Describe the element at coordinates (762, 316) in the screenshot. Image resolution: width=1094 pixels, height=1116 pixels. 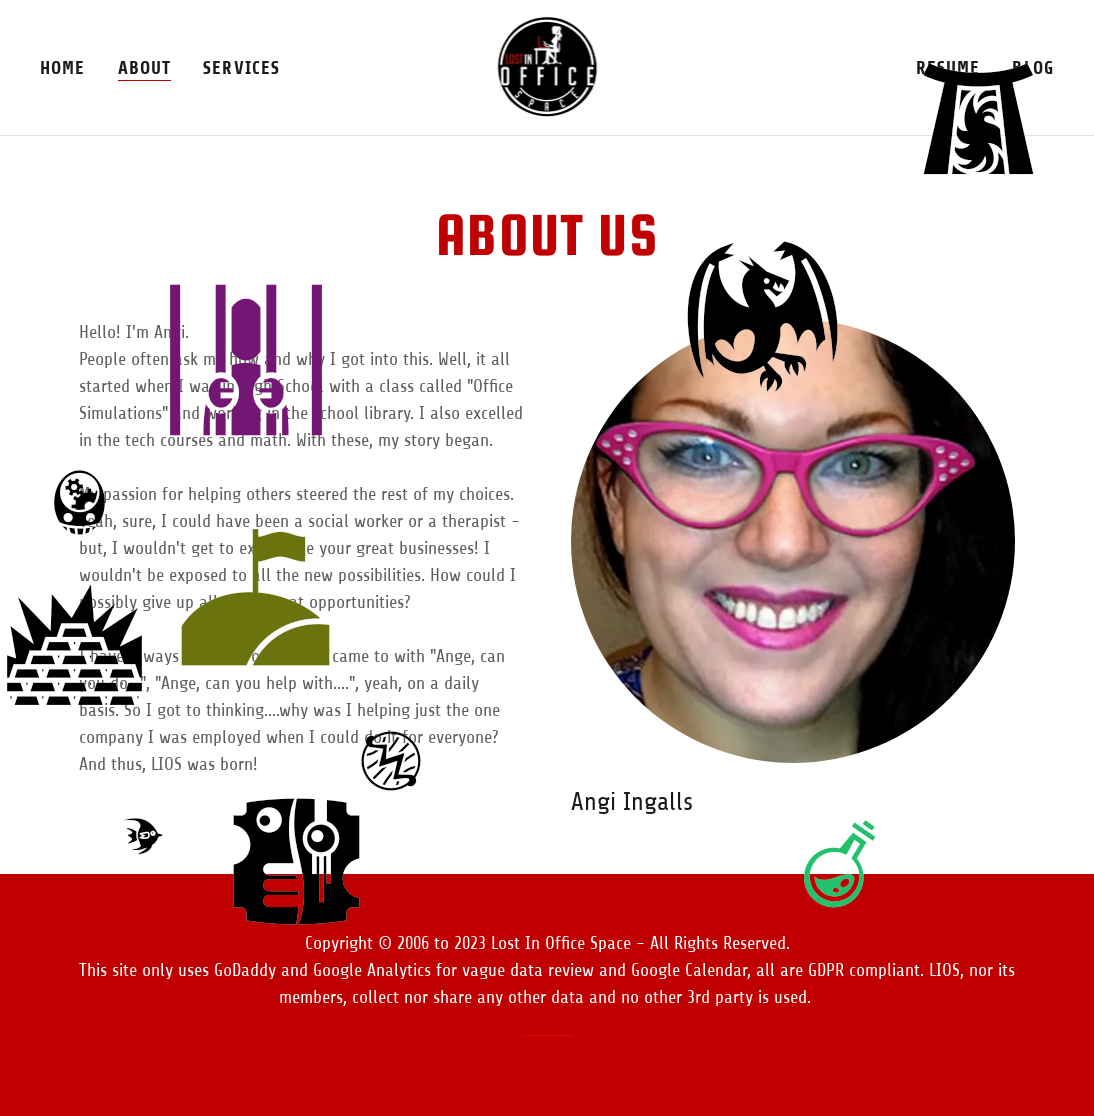
I see `select wyvern character or creature type` at that location.